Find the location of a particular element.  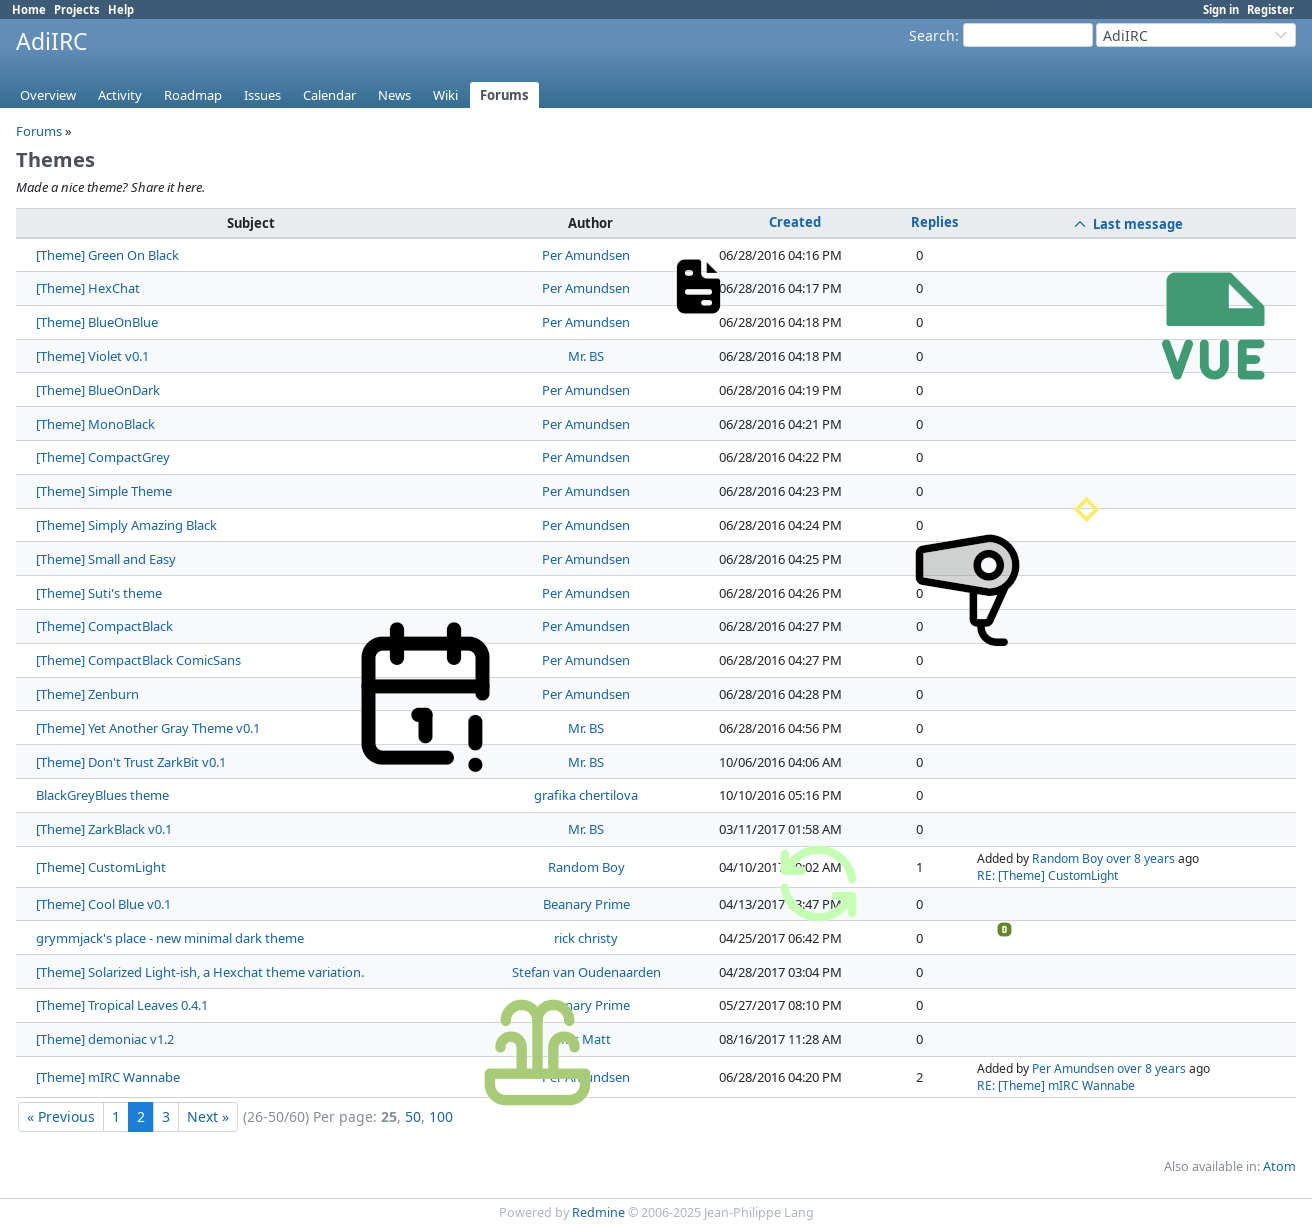

calendar event requiring attention is located at coordinates (425, 693).